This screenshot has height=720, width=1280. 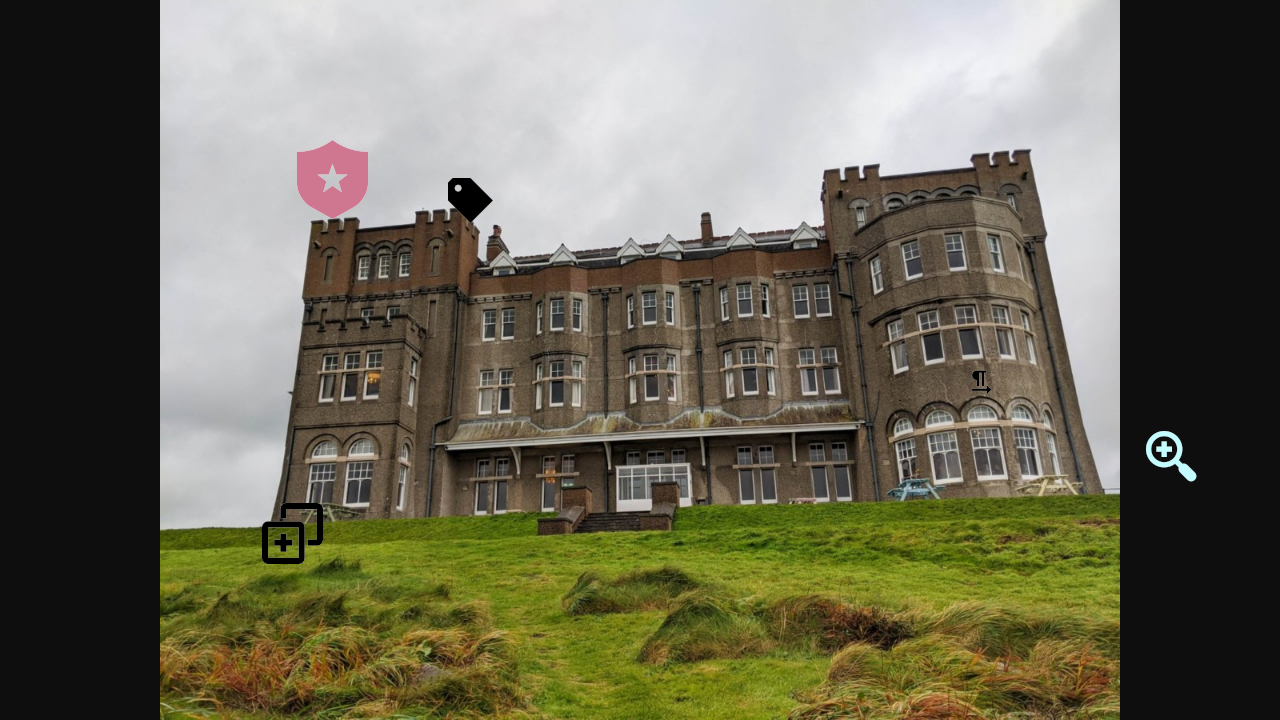 I want to click on add a tag or label to an item, so click(x=470, y=200).